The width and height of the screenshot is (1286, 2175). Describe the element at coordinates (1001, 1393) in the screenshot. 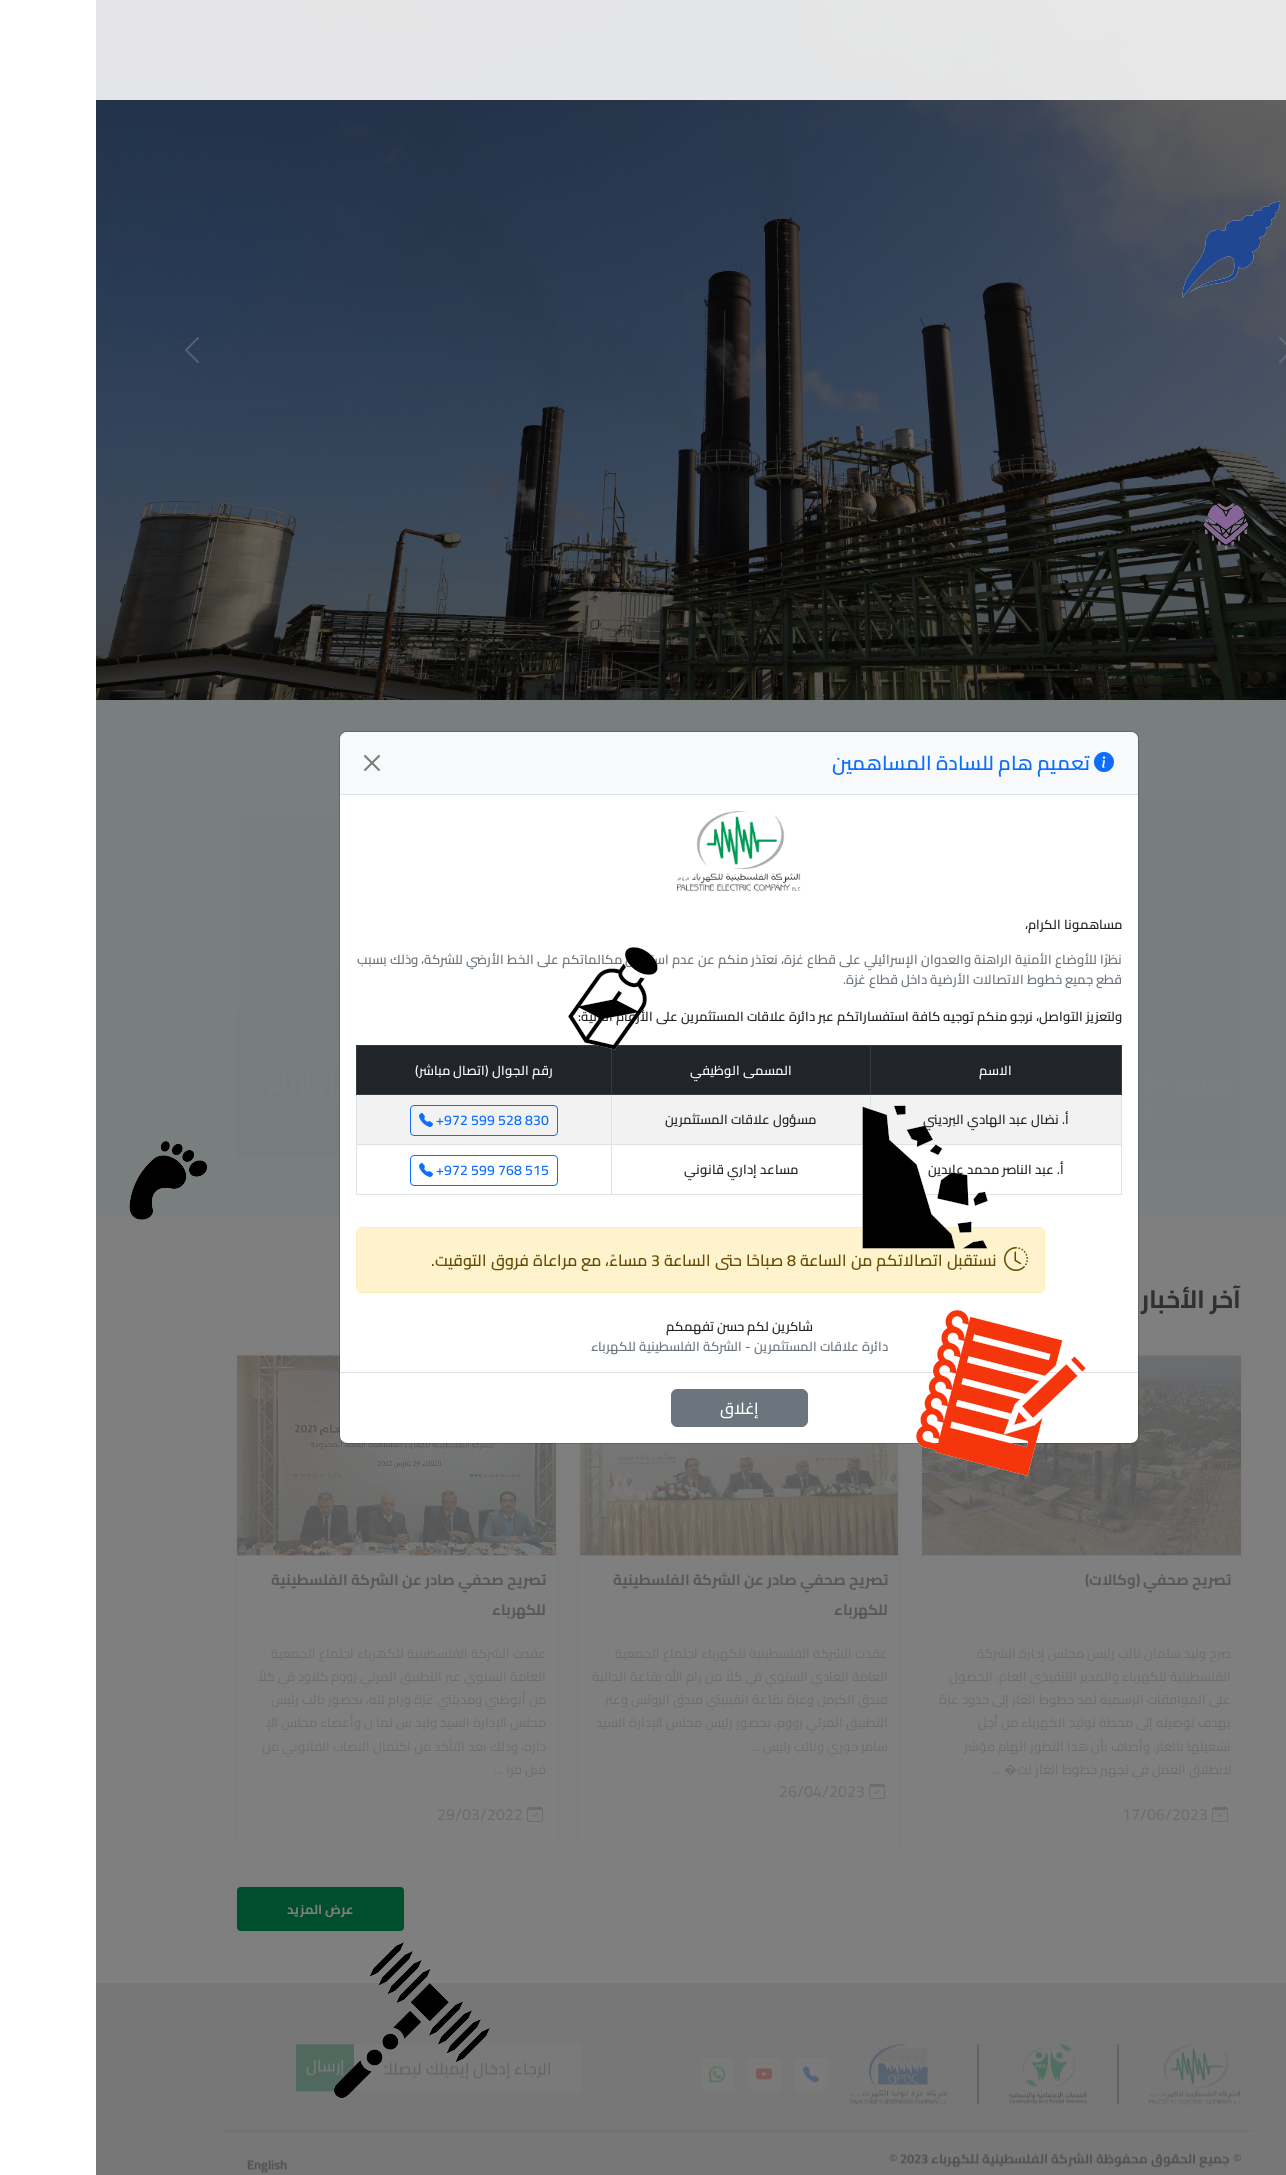

I see `open your notebook or journal` at that location.